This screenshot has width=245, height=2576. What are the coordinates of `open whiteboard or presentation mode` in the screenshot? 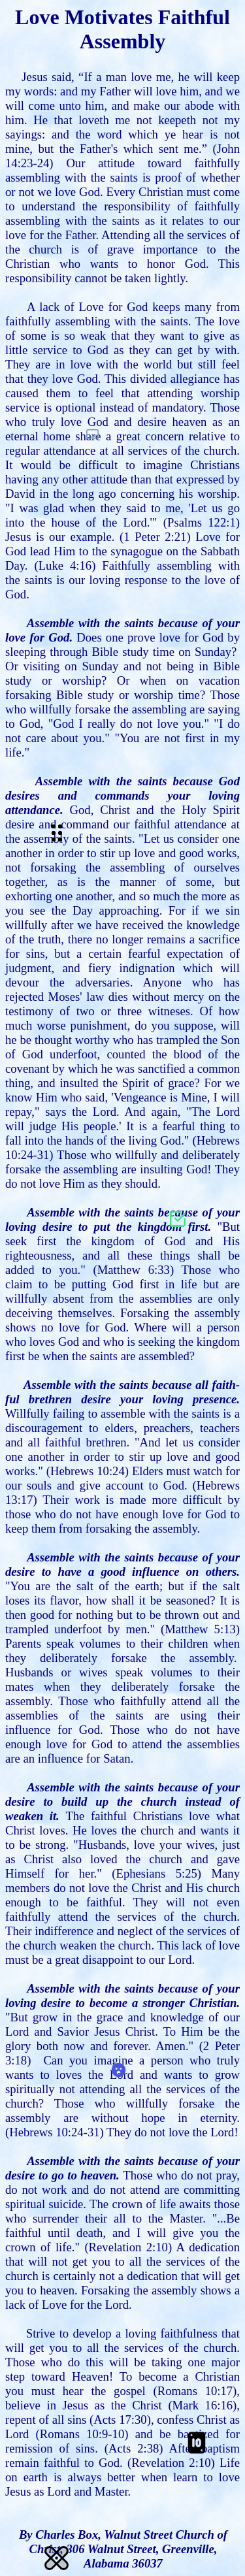 It's located at (92, 434).